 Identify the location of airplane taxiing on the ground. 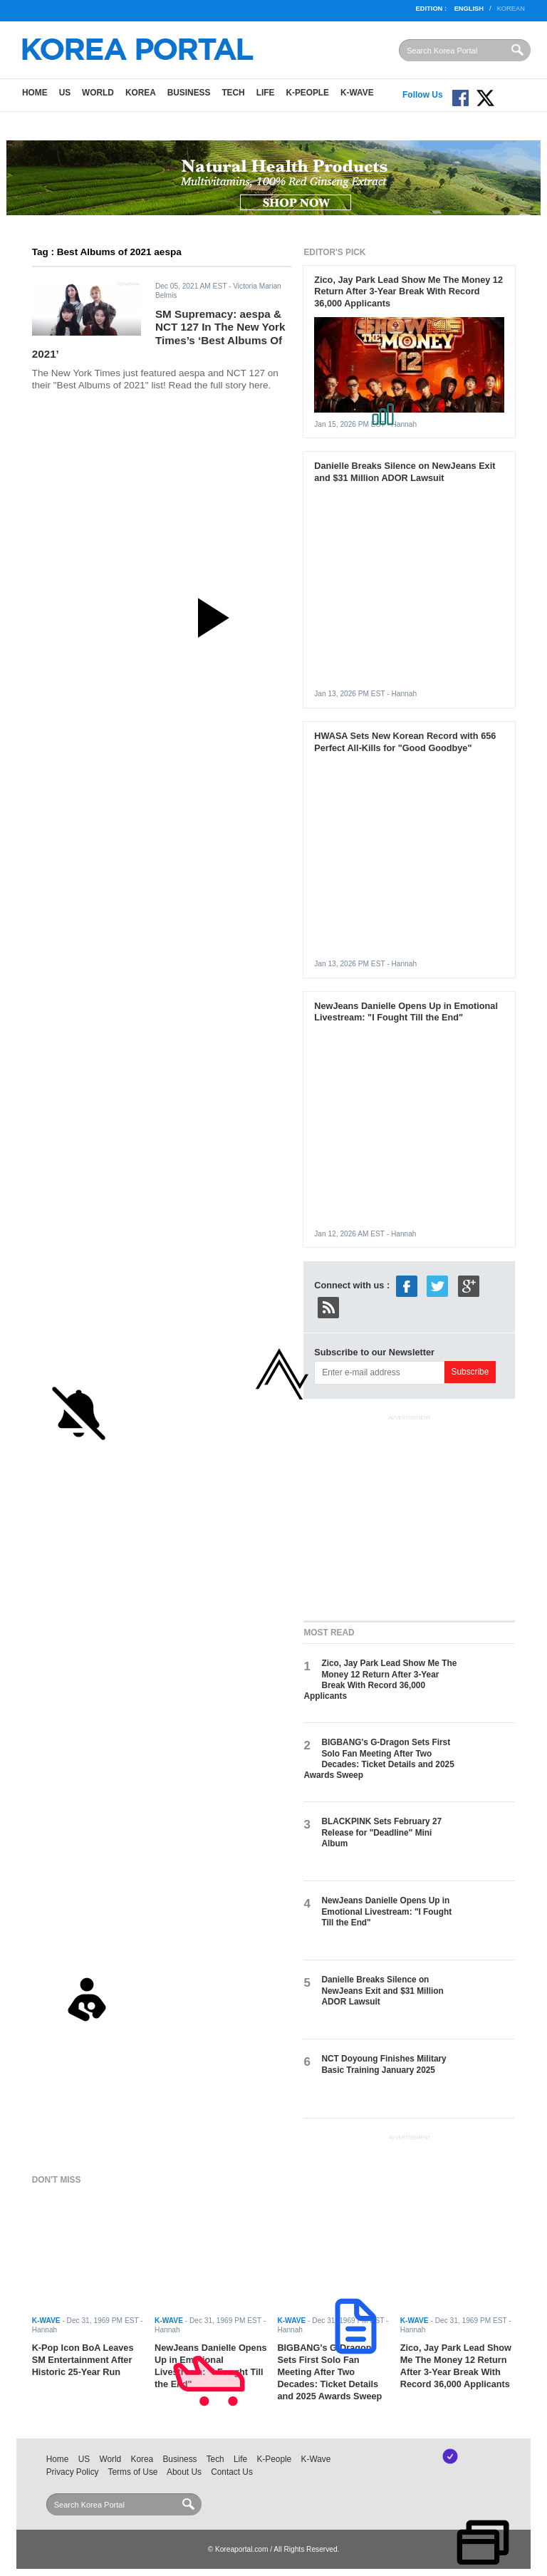
(209, 2379).